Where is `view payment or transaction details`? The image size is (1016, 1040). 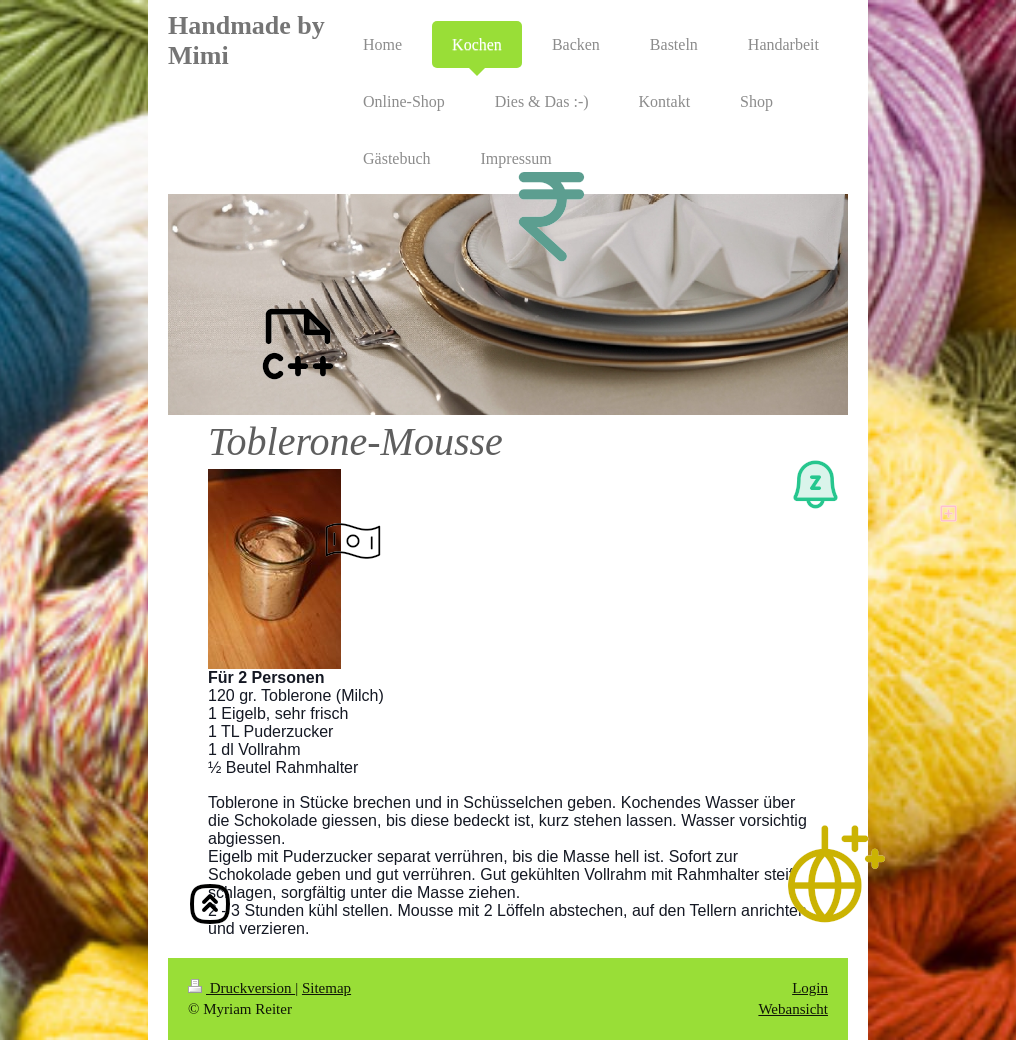
view payment or transaction details is located at coordinates (353, 541).